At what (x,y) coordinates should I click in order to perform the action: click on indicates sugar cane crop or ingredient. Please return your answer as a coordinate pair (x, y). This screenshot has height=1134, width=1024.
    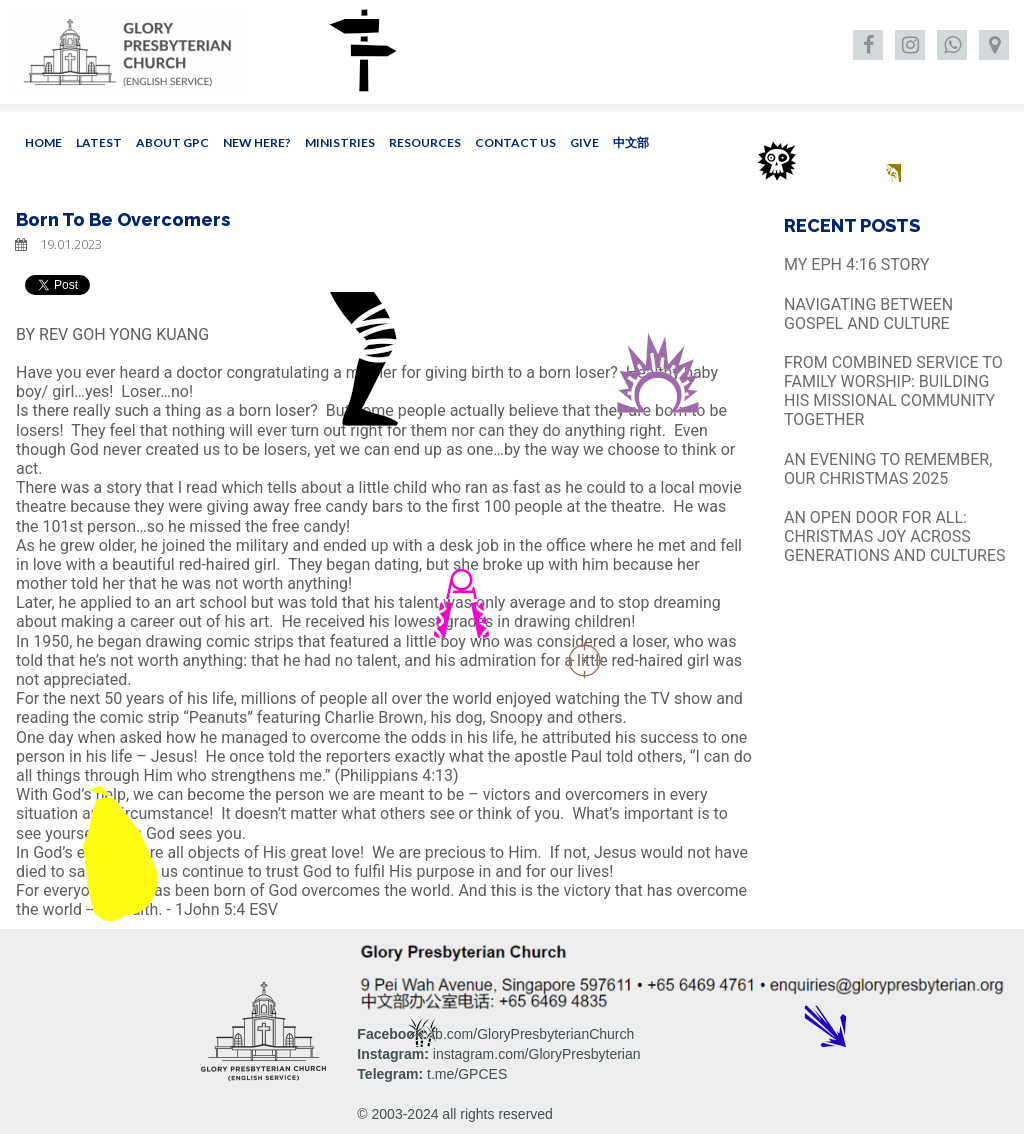
    Looking at the image, I should click on (422, 1032).